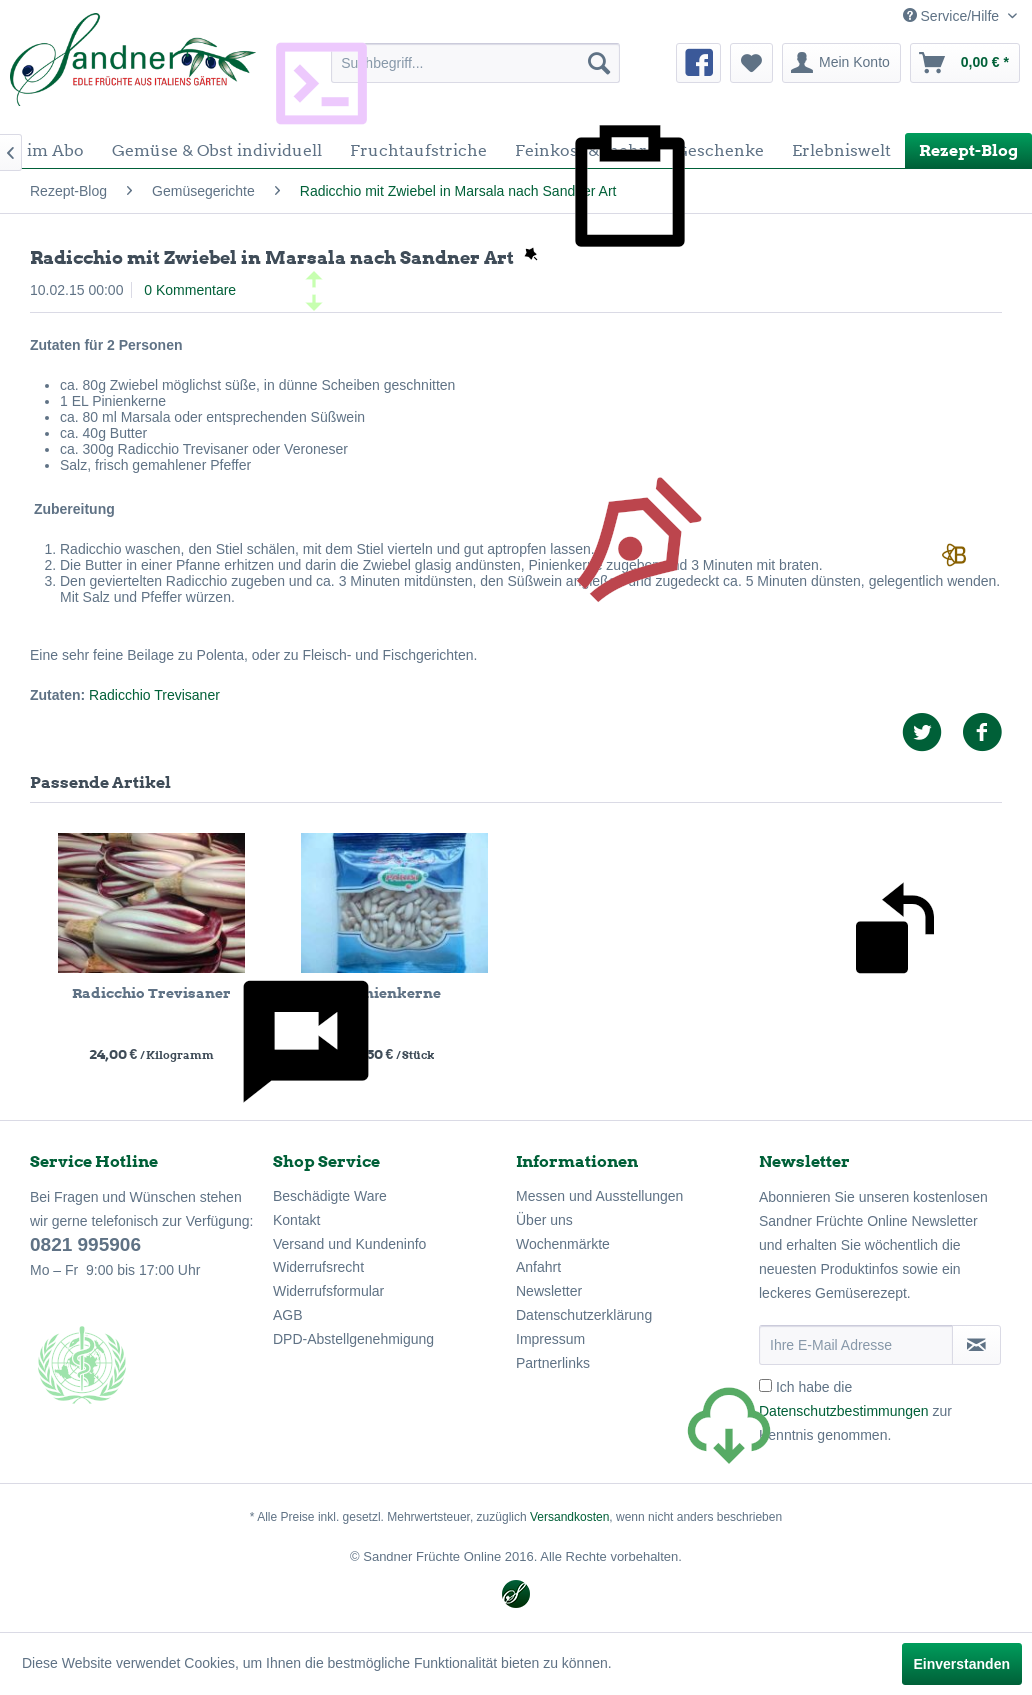 The image size is (1032, 1695). What do you see at coordinates (895, 930) in the screenshot?
I see `rotate object counterclockwise` at bounding box center [895, 930].